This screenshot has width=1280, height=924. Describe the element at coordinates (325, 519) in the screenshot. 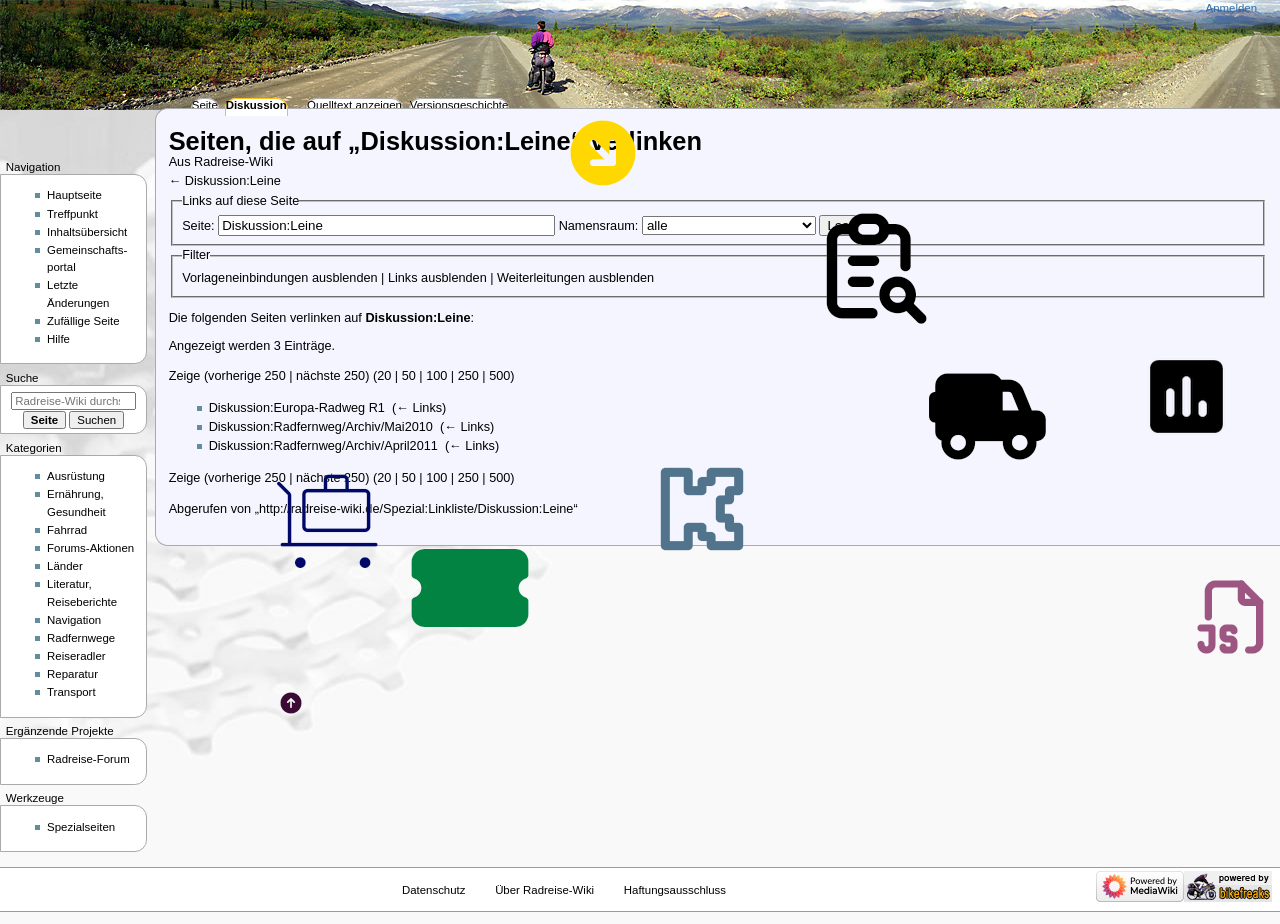

I see `access luggage or baggage services` at that location.